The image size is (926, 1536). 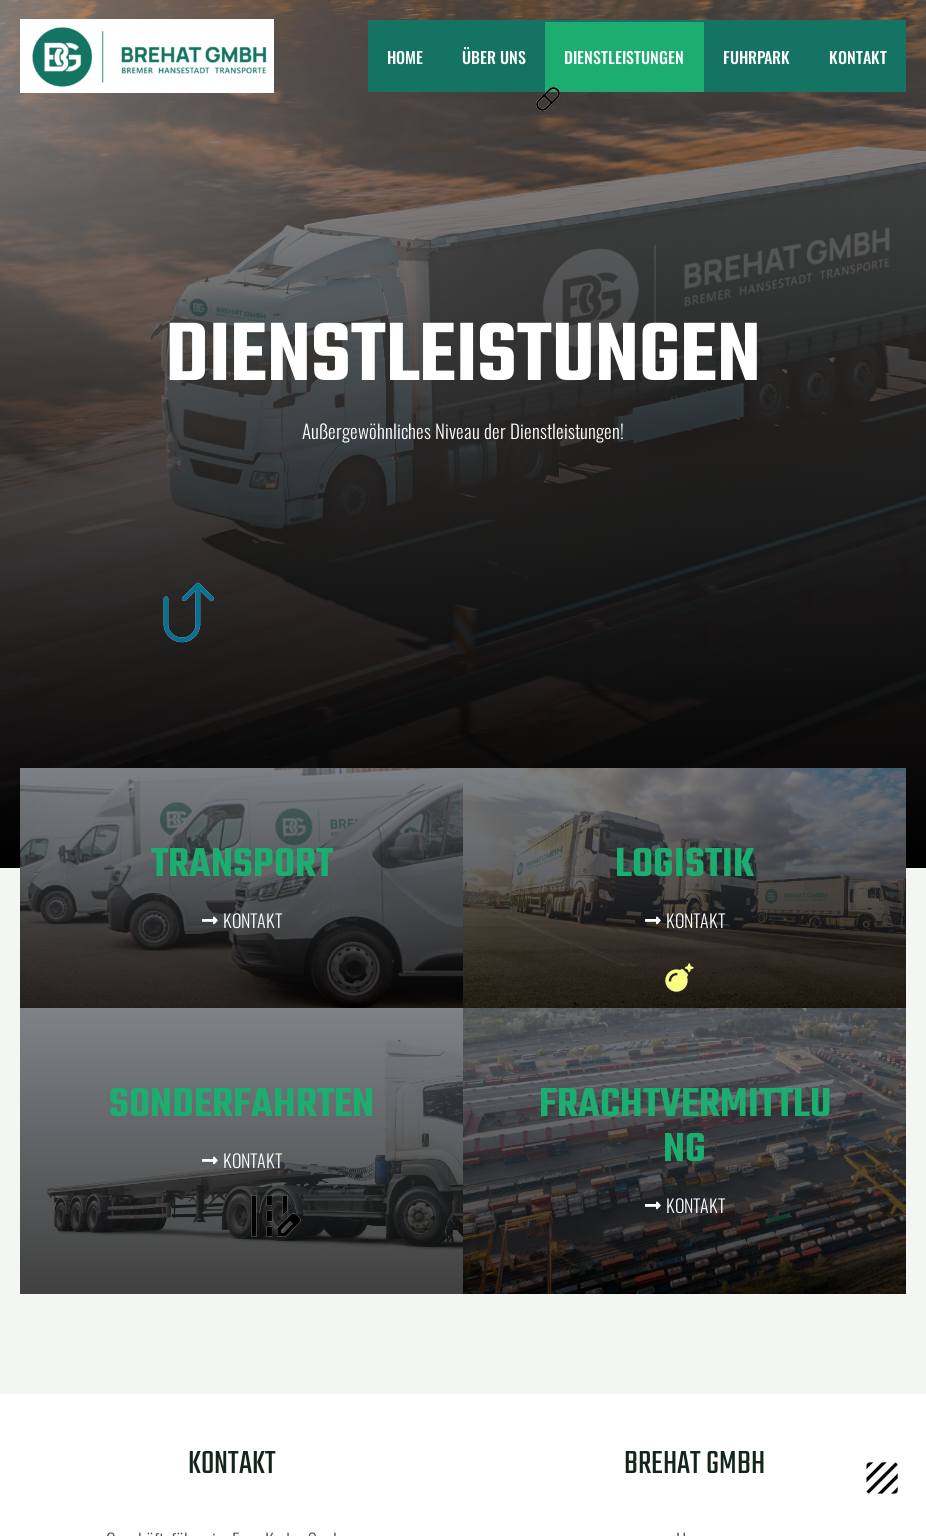 I want to click on apply a texture or pattern overlay, so click(x=882, y=1478).